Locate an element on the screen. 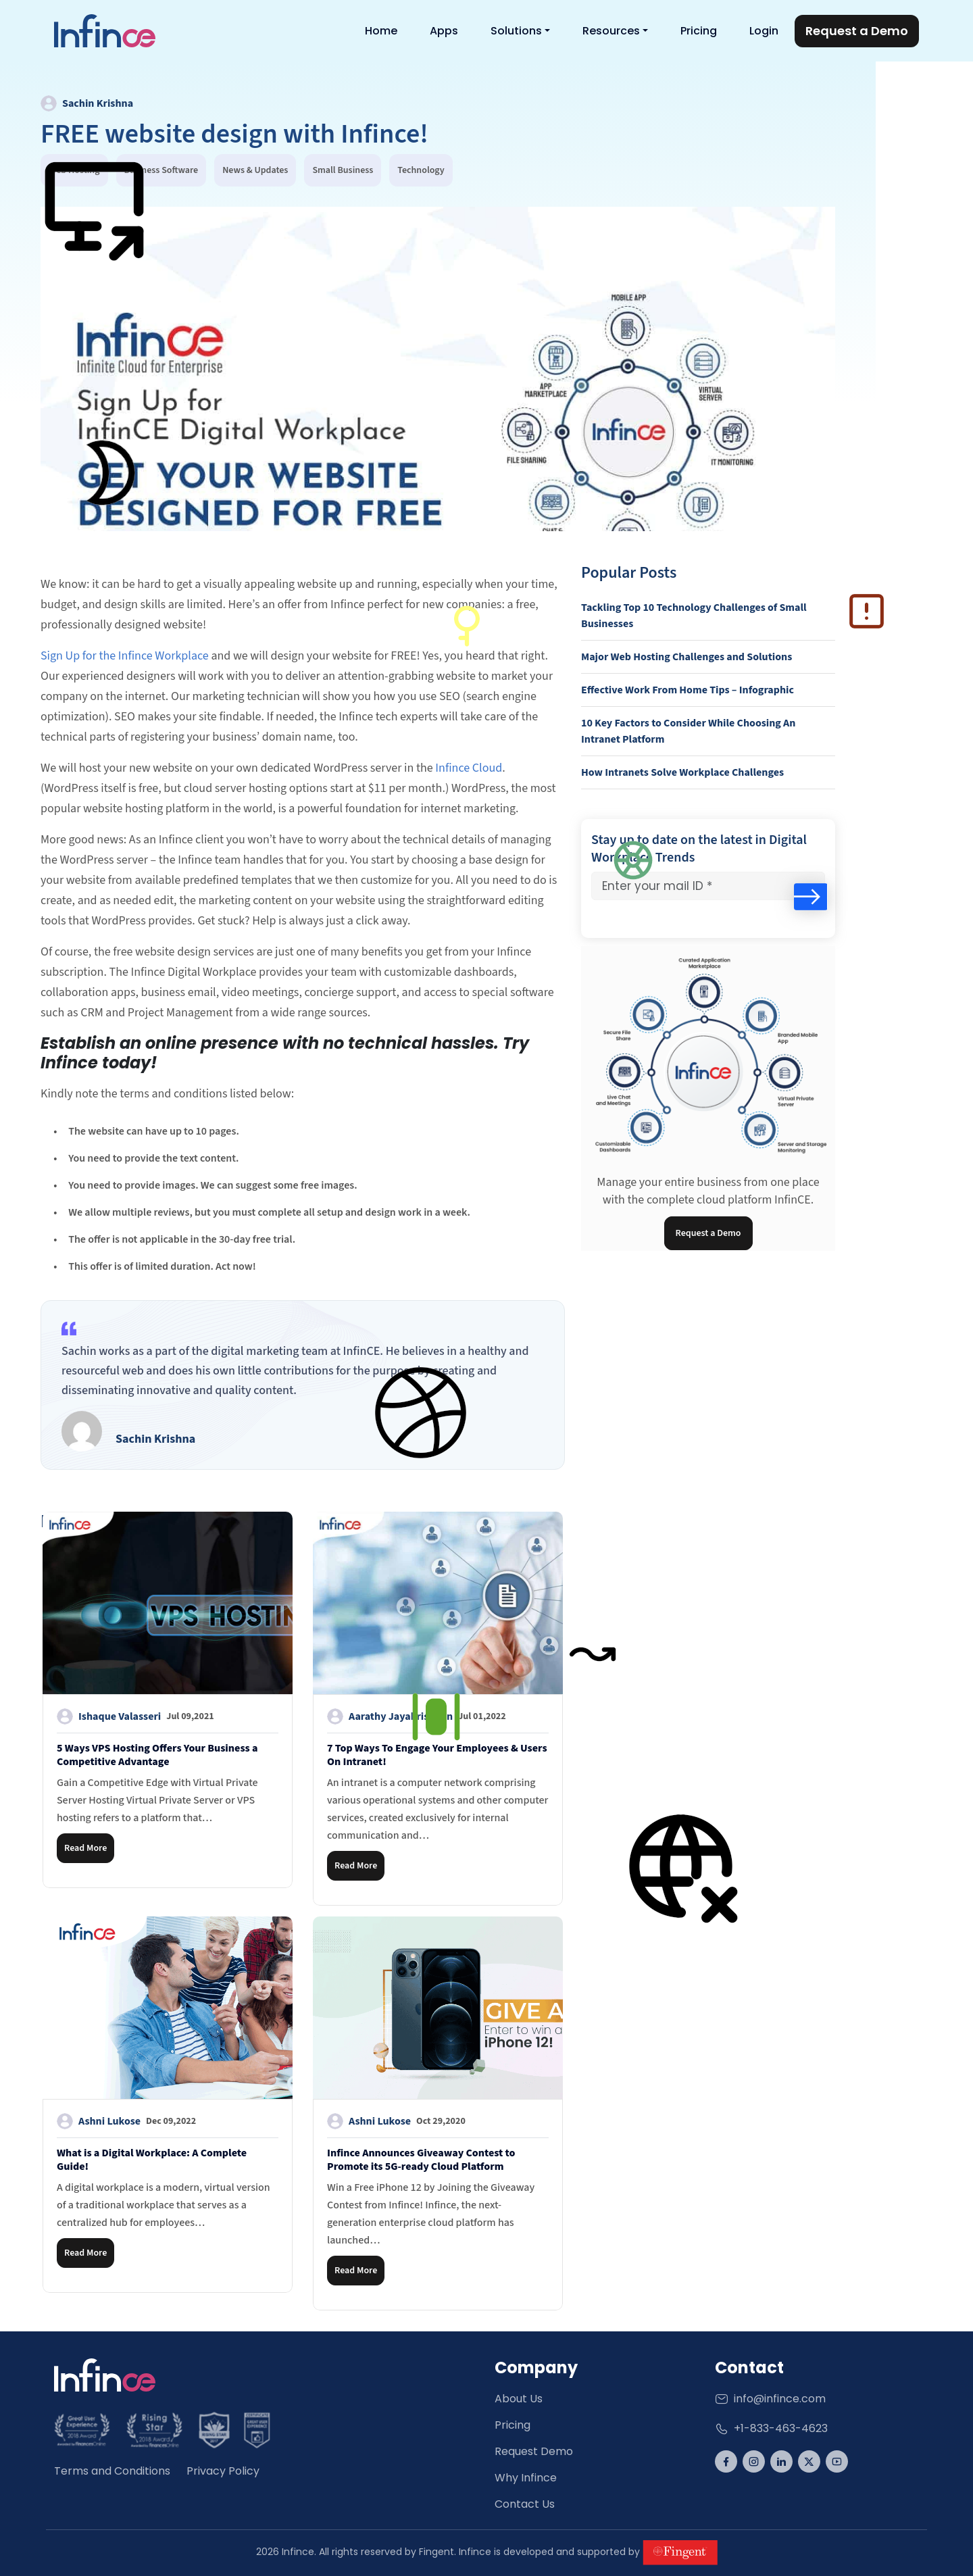 Image resolution: width=973 pixels, height=2576 pixels. distribute layers vertically with equal spacing is located at coordinates (436, 1716).